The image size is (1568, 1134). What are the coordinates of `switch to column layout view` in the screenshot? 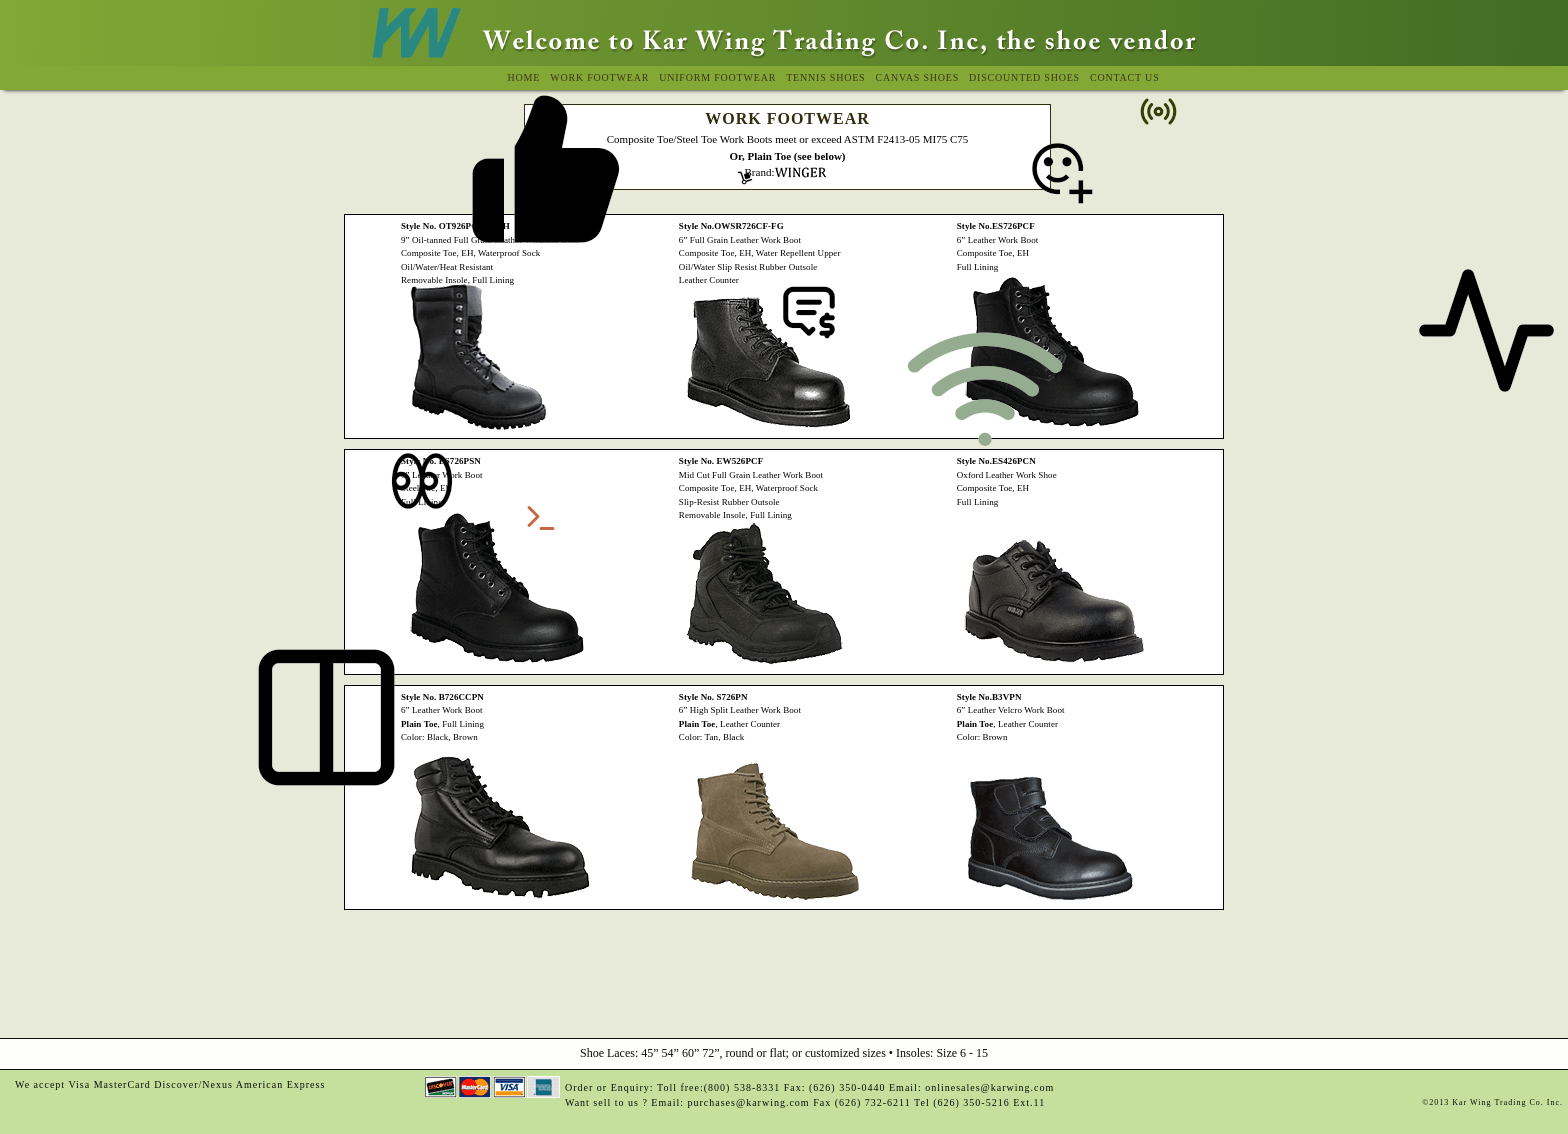 It's located at (326, 717).